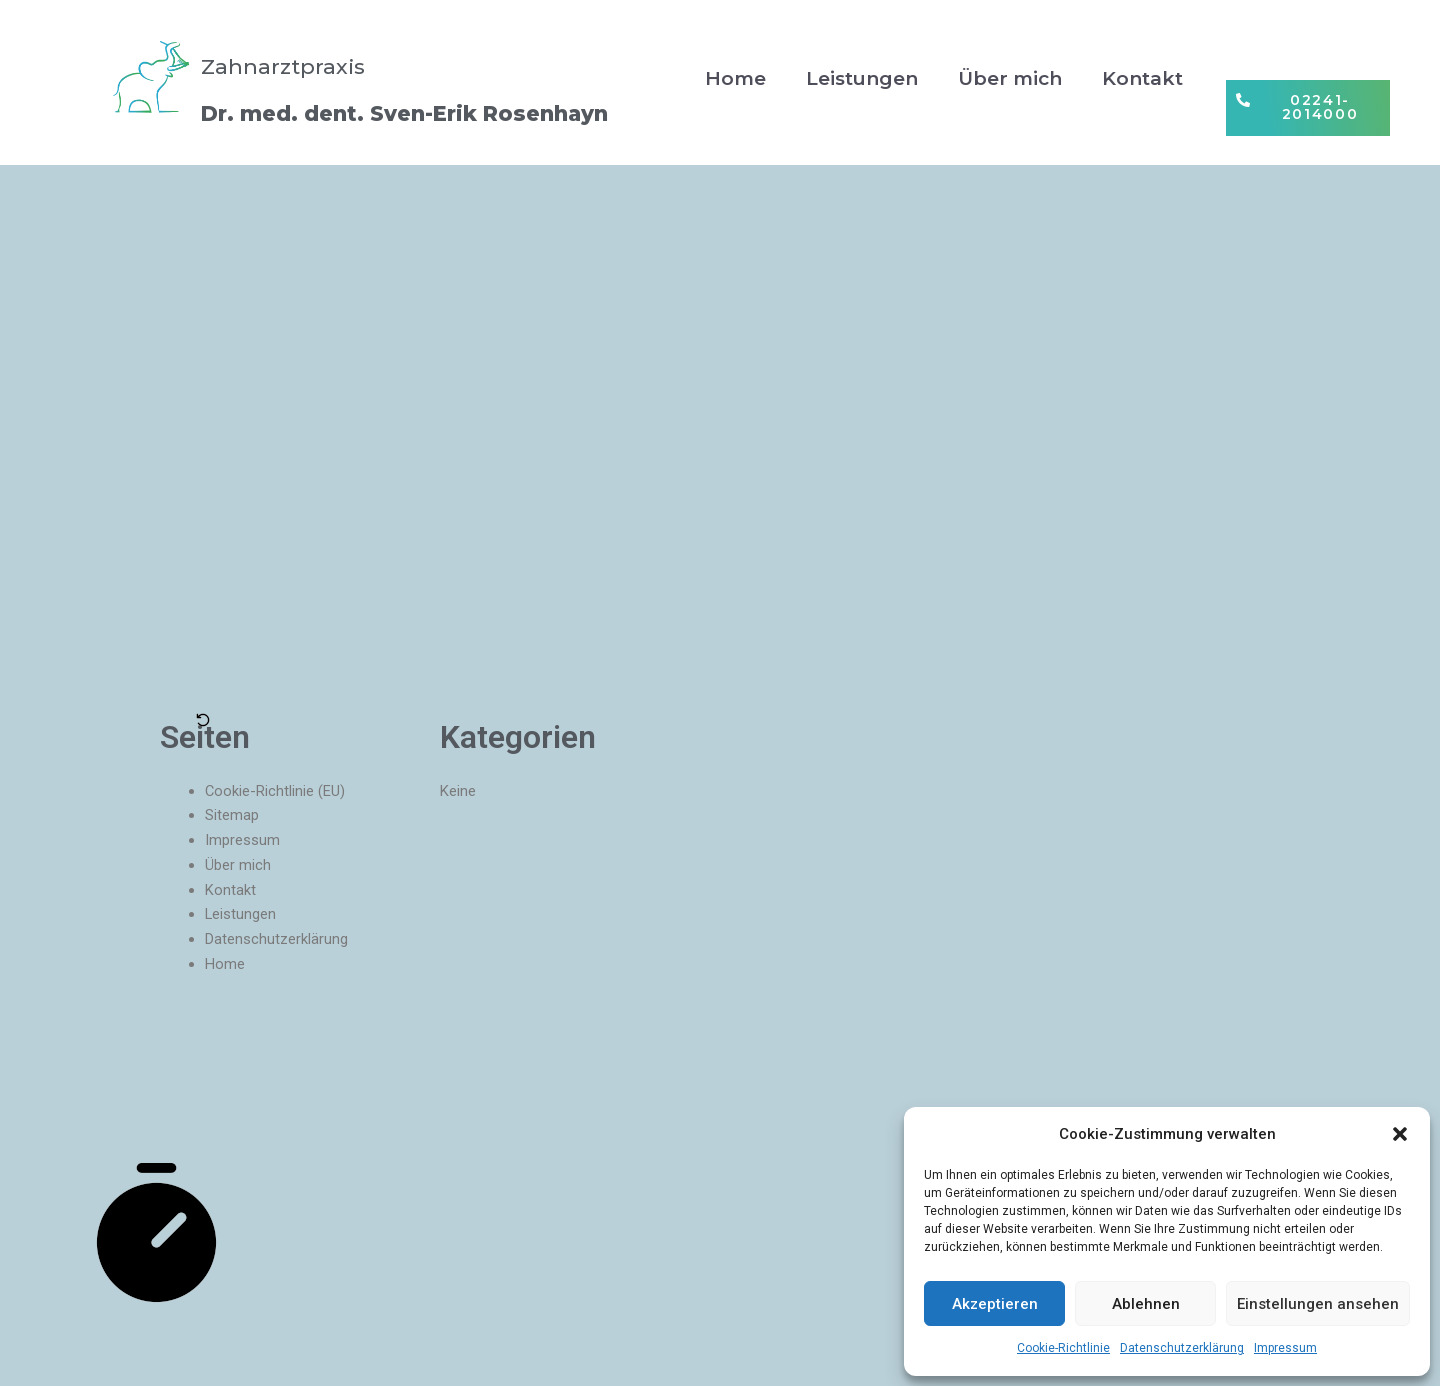 The height and width of the screenshot is (1386, 1440). What do you see at coordinates (203, 720) in the screenshot?
I see `undo the last action` at bounding box center [203, 720].